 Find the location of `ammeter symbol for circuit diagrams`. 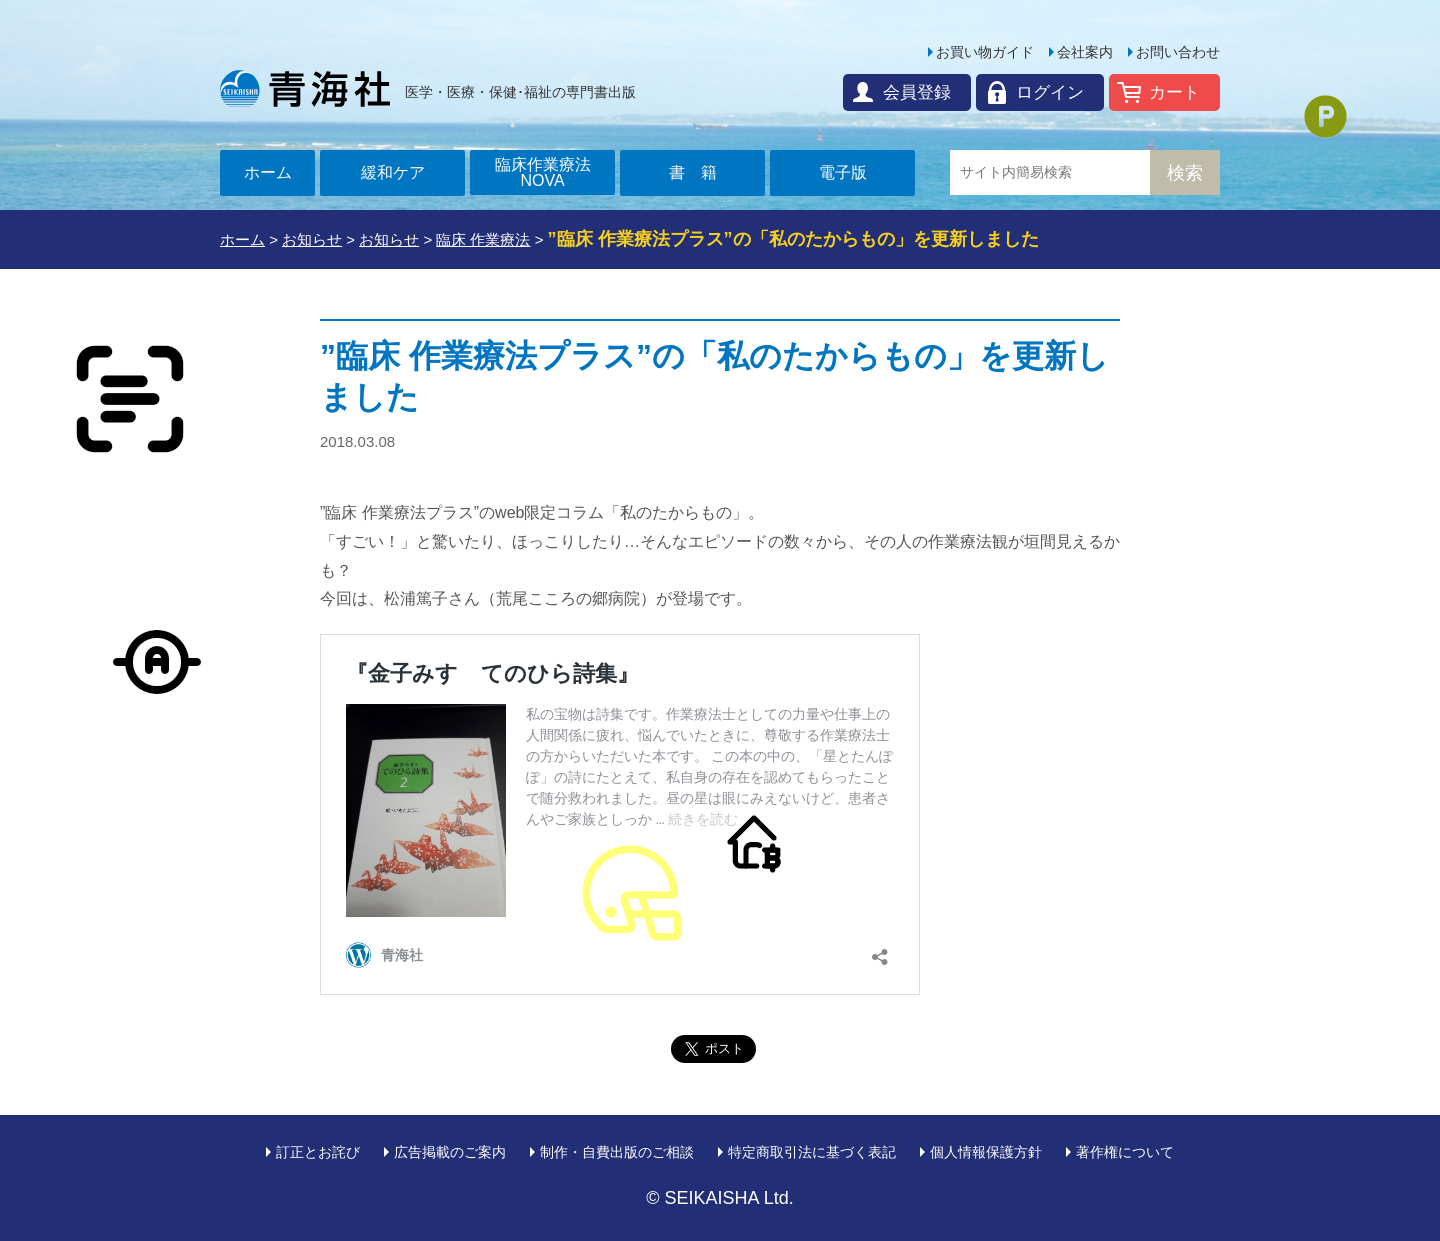

ammeter symbol for circuit diagrams is located at coordinates (157, 662).